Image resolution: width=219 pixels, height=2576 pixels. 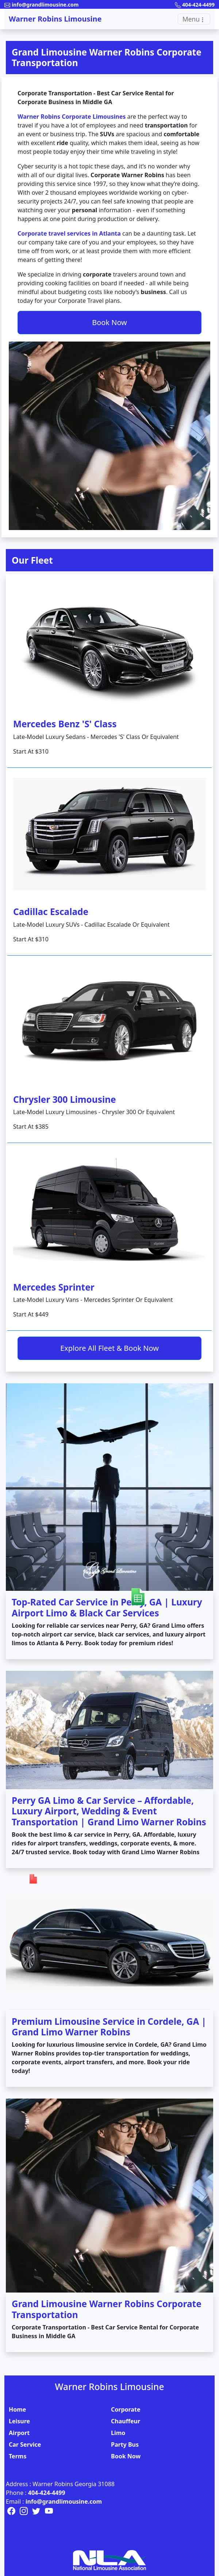 I want to click on open a google sheets document, so click(x=138, y=1597).